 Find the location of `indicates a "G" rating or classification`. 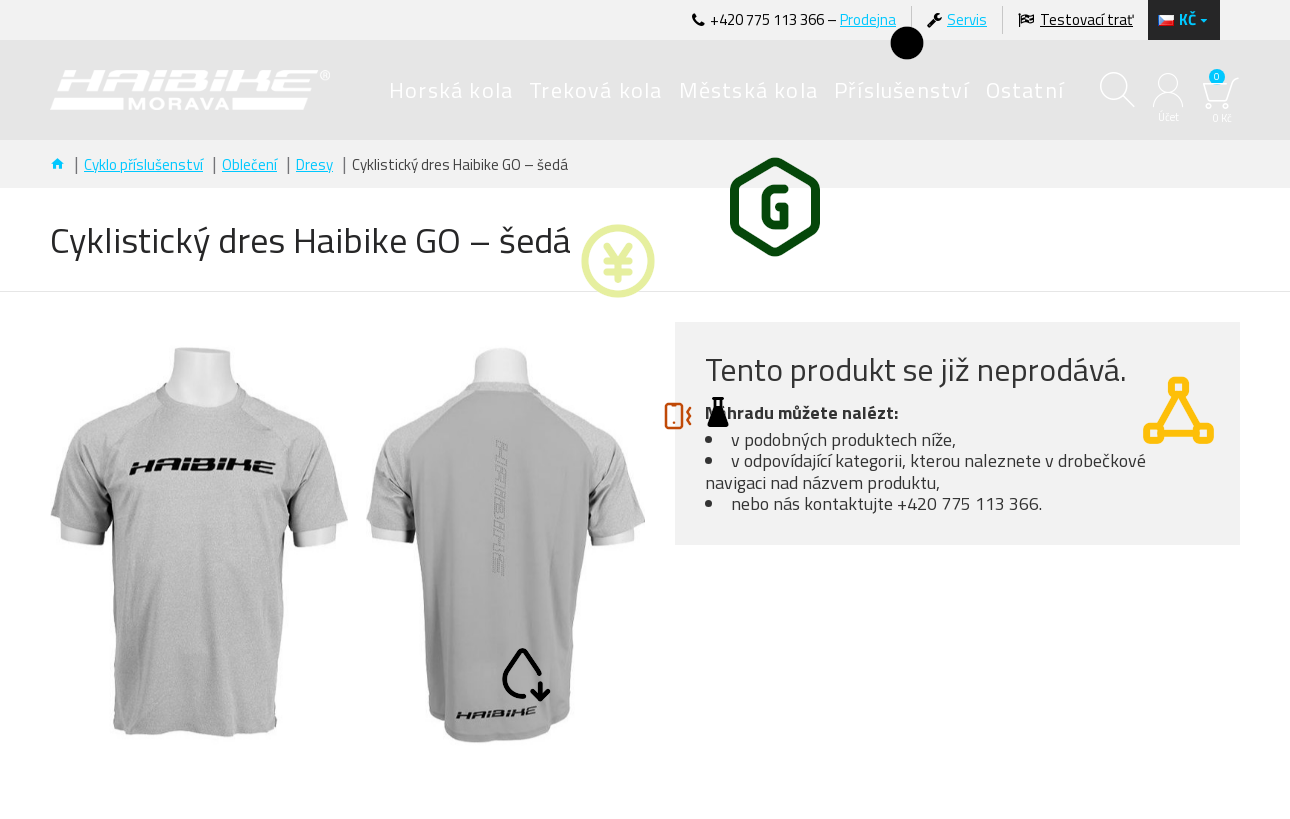

indicates a "G" rating or classification is located at coordinates (775, 207).